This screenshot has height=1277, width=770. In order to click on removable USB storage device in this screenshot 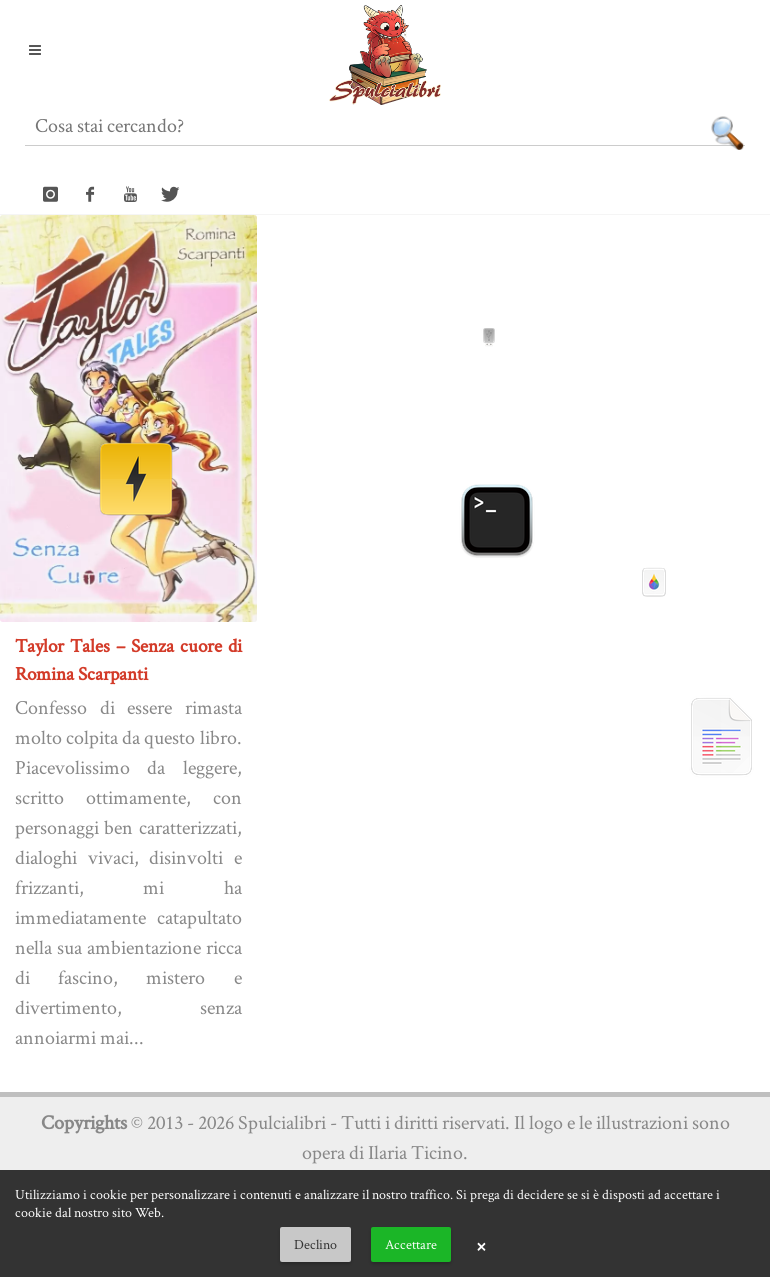, I will do `click(489, 337)`.